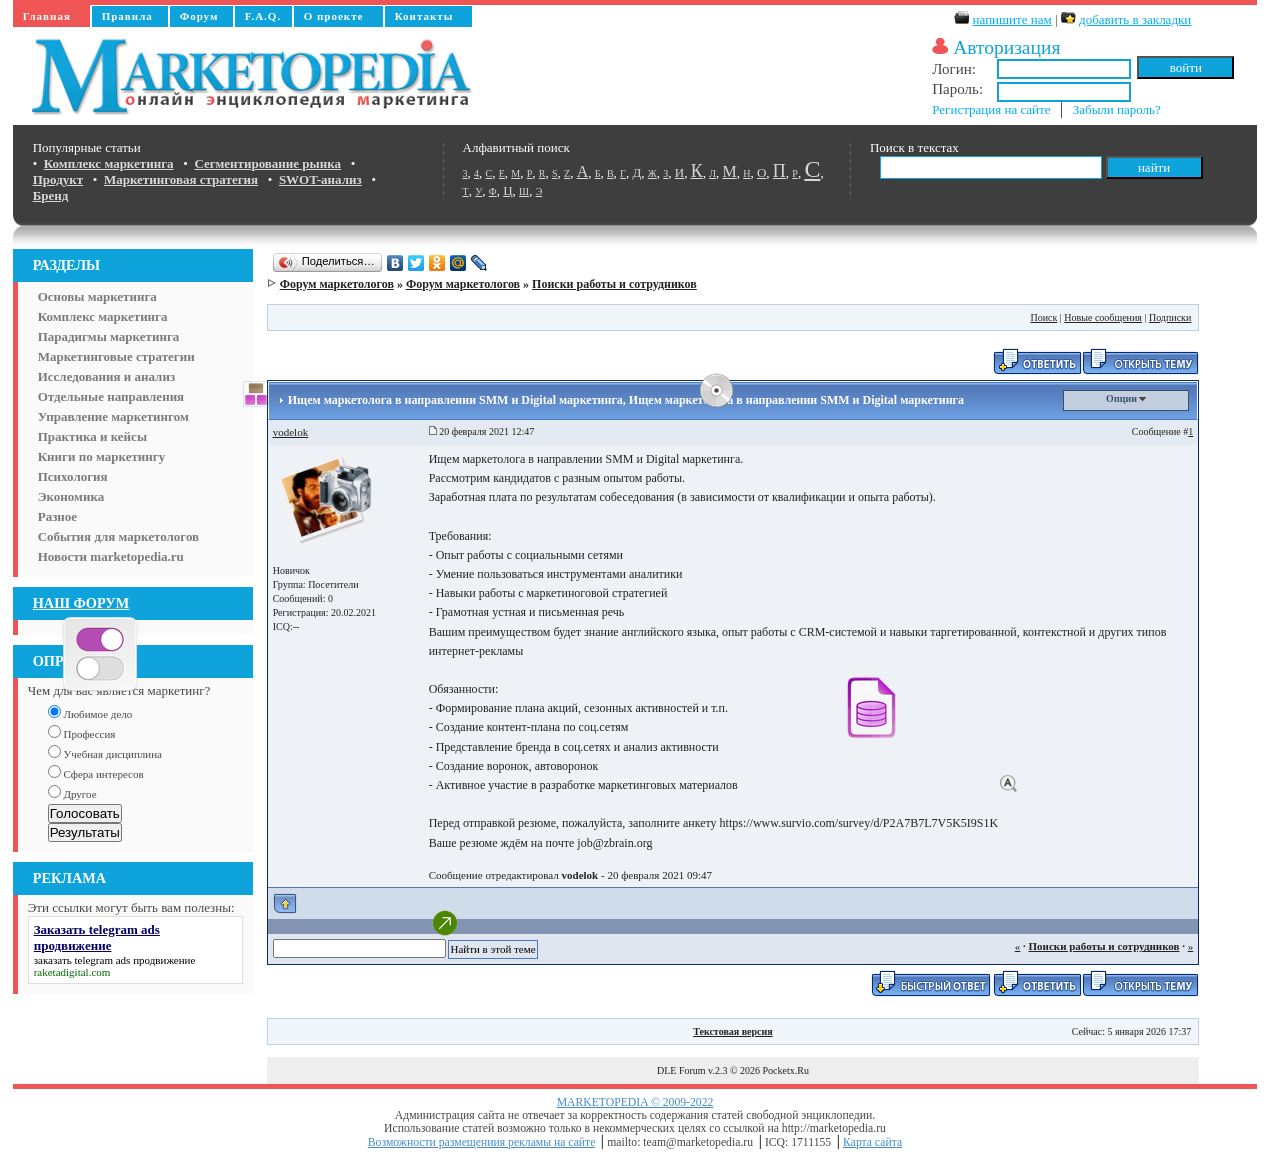  I want to click on search within the current project, so click(1008, 783).